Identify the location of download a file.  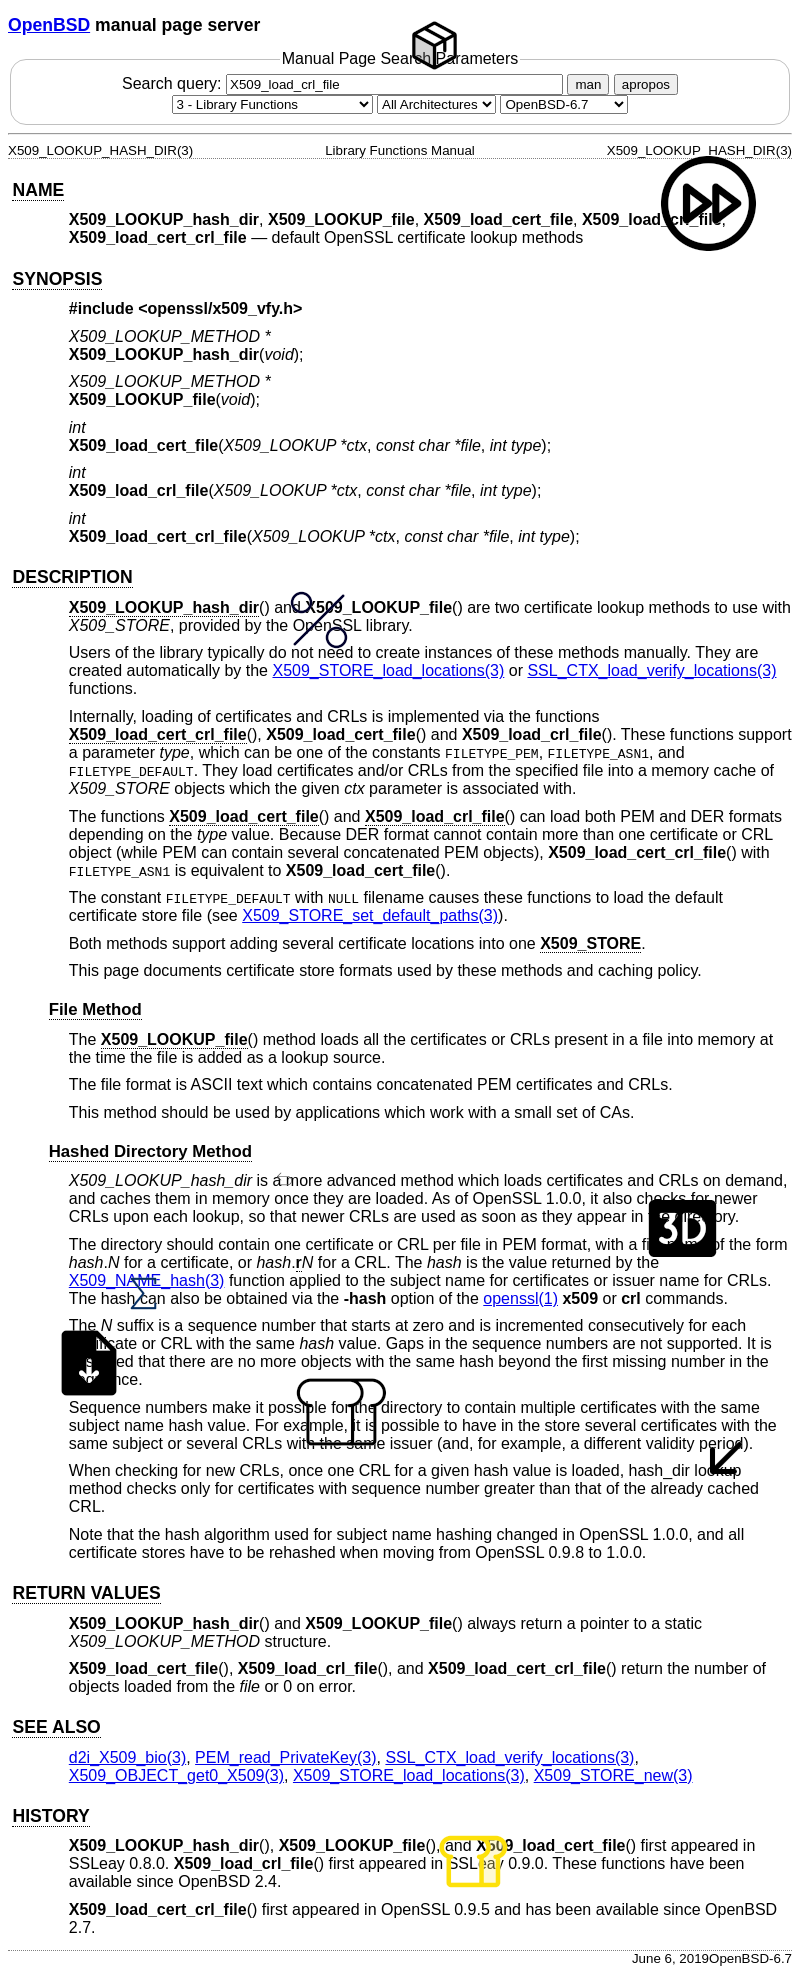
(89, 1363).